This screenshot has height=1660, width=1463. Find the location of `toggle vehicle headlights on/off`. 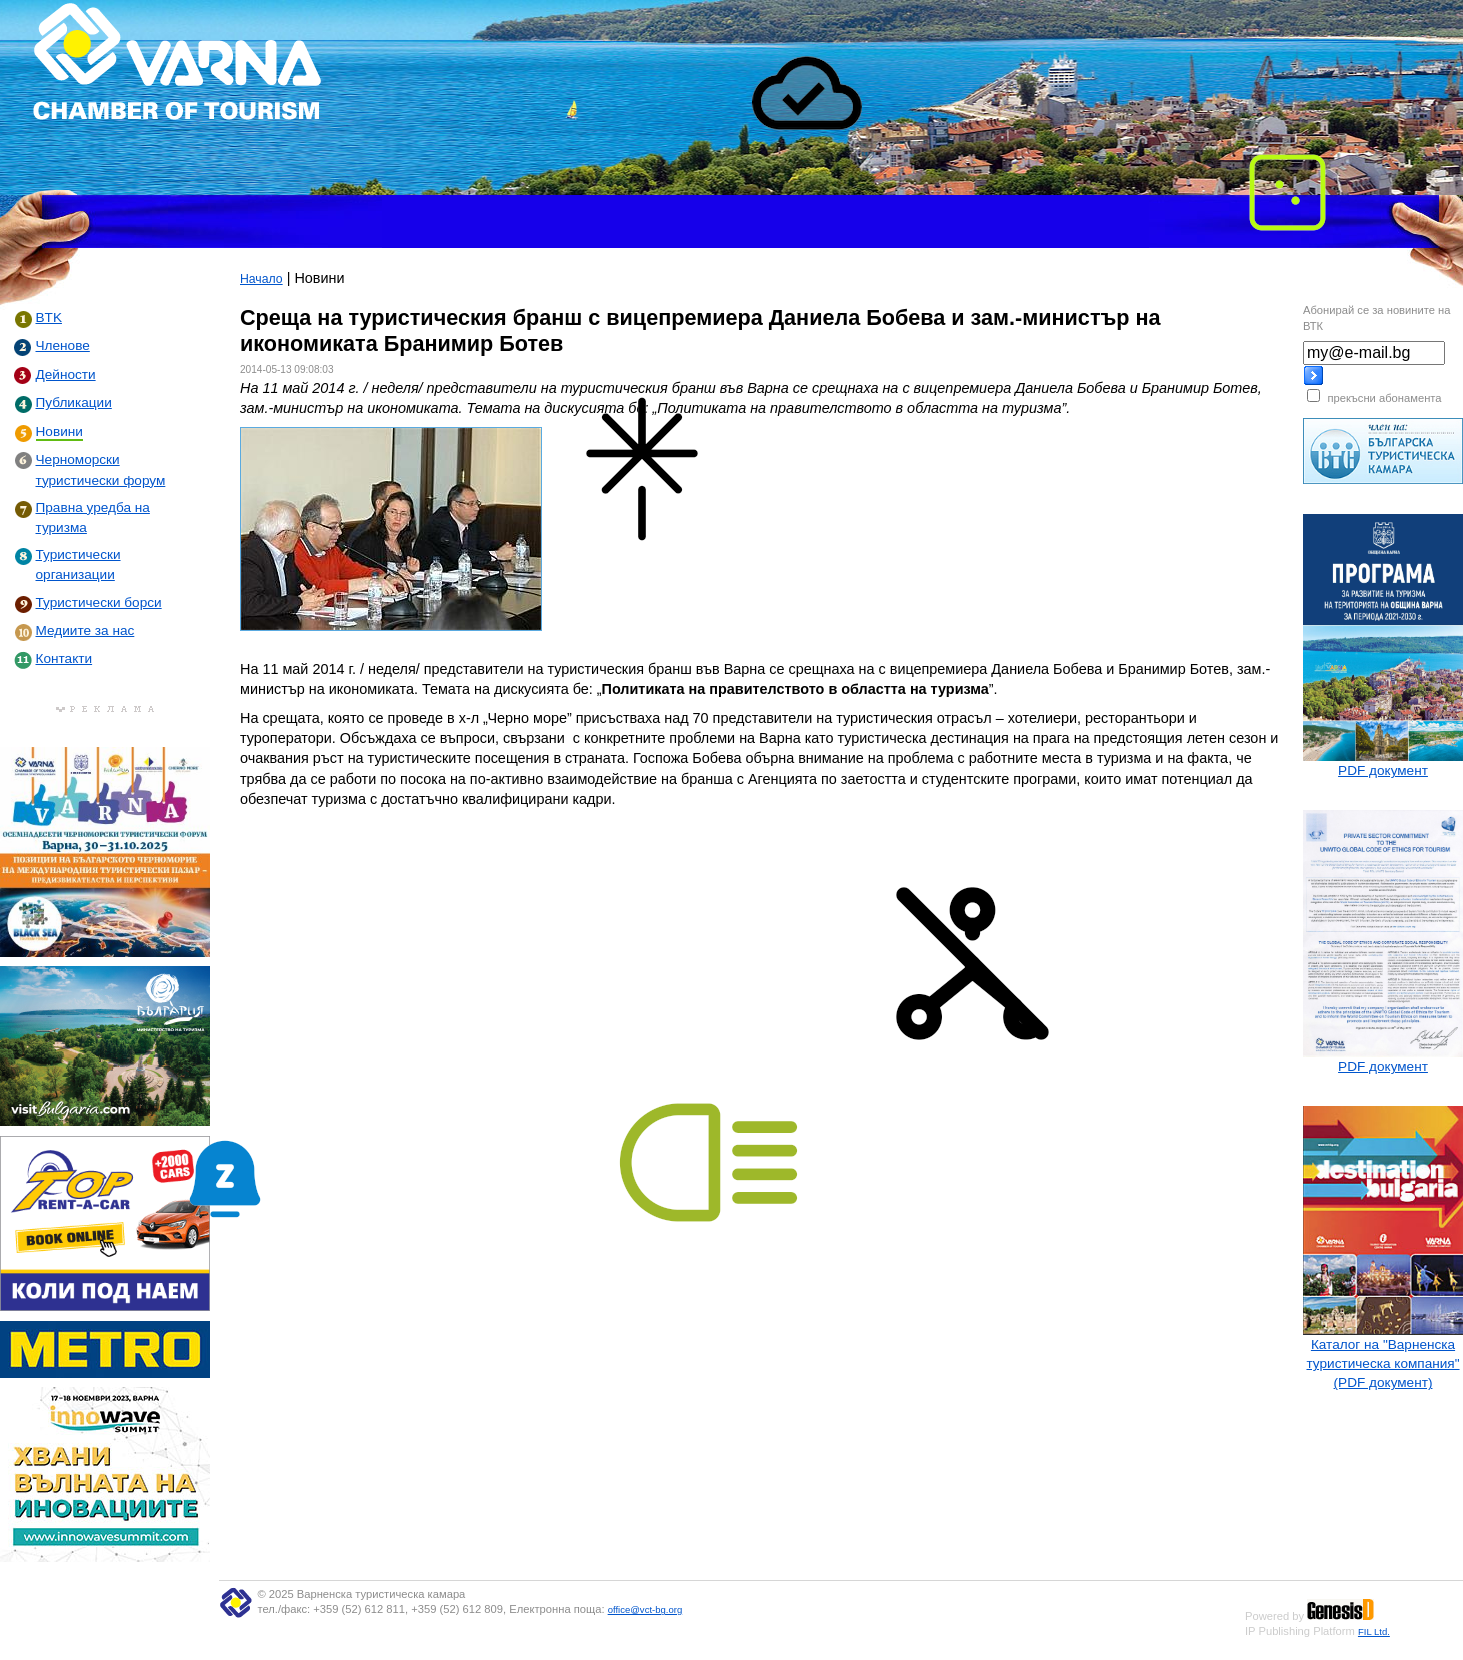

toggle vehicle headlights on/off is located at coordinates (708, 1162).